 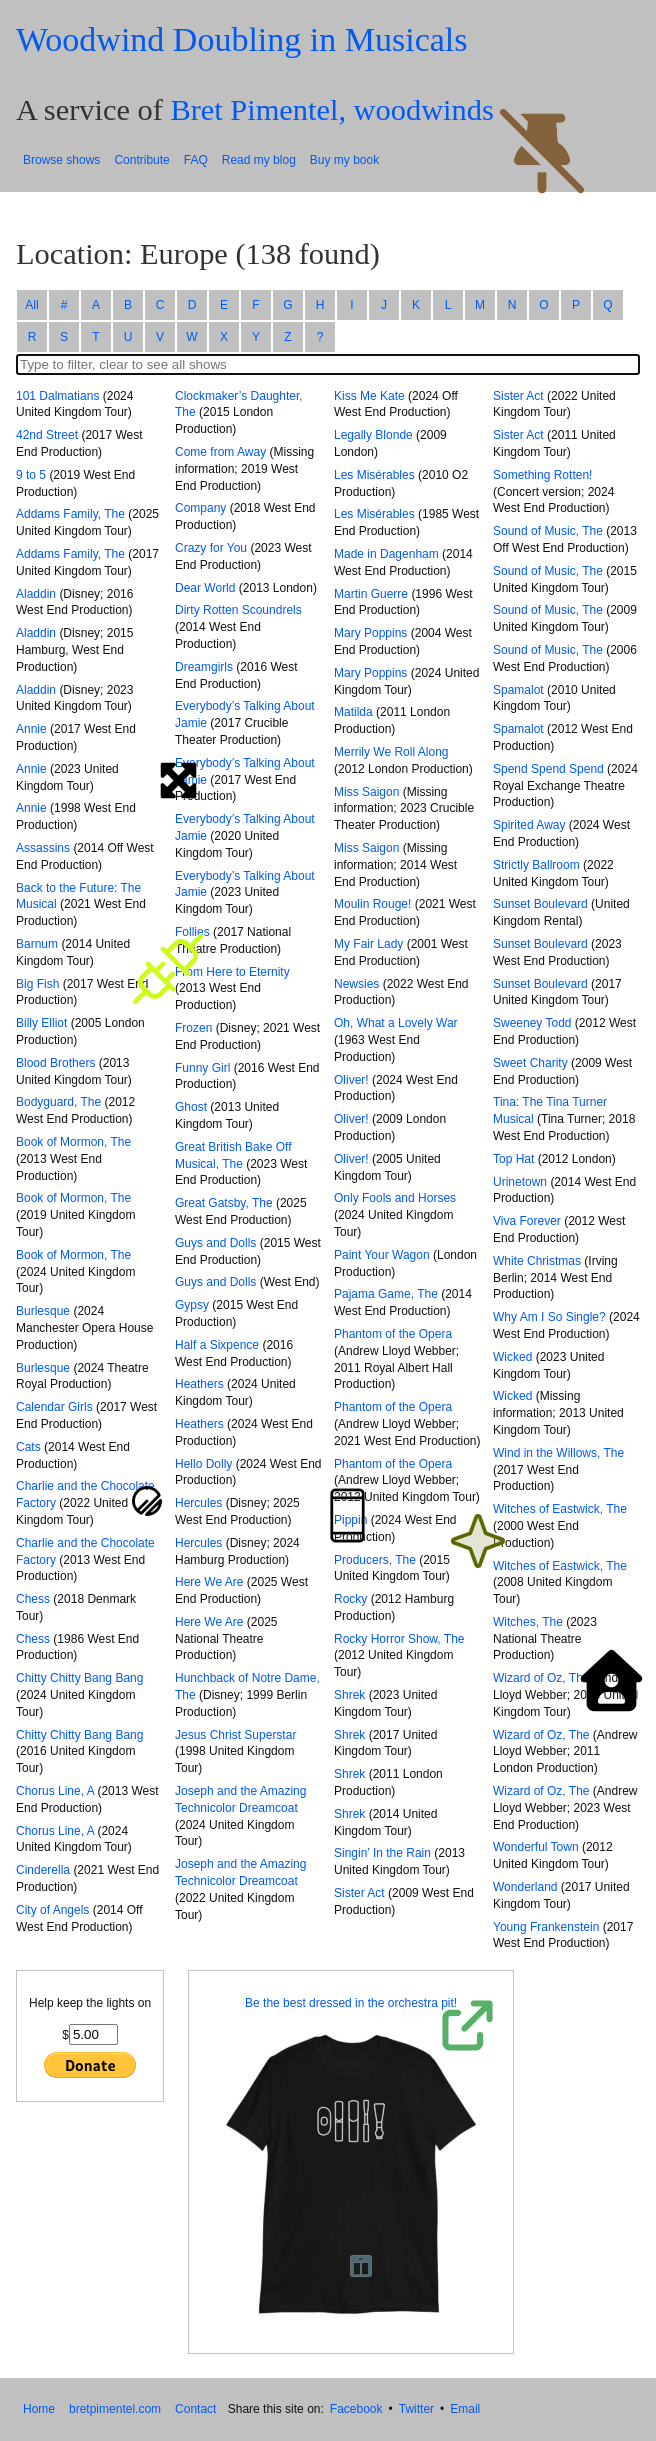 What do you see at coordinates (542, 151) in the screenshot?
I see `unpin this item` at bounding box center [542, 151].